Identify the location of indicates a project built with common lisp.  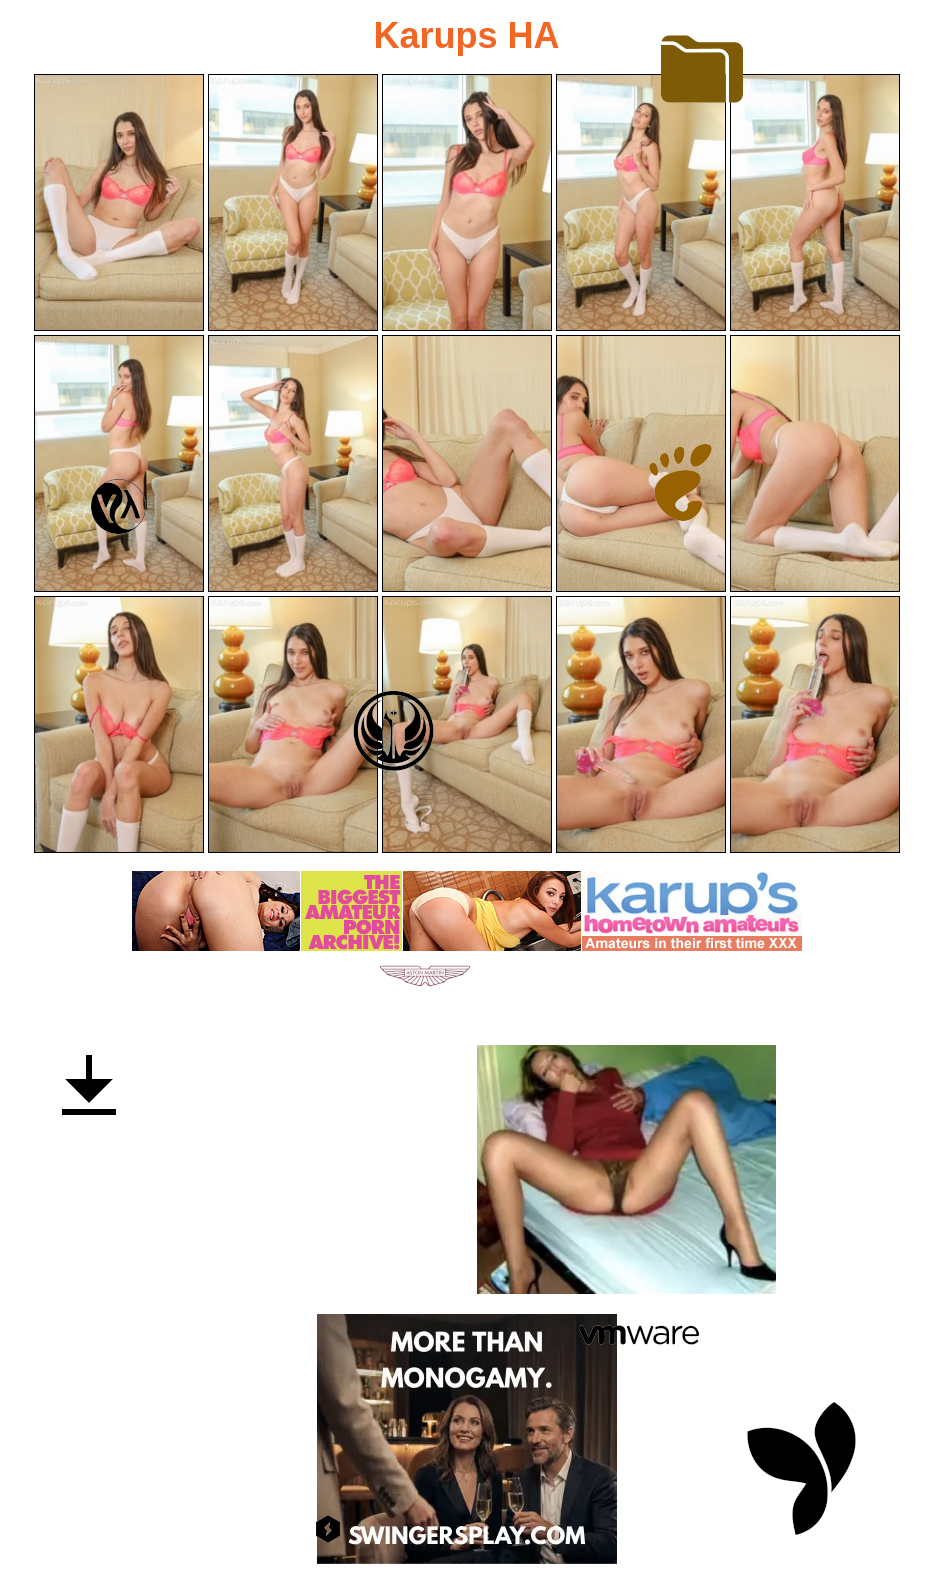
(118, 506).